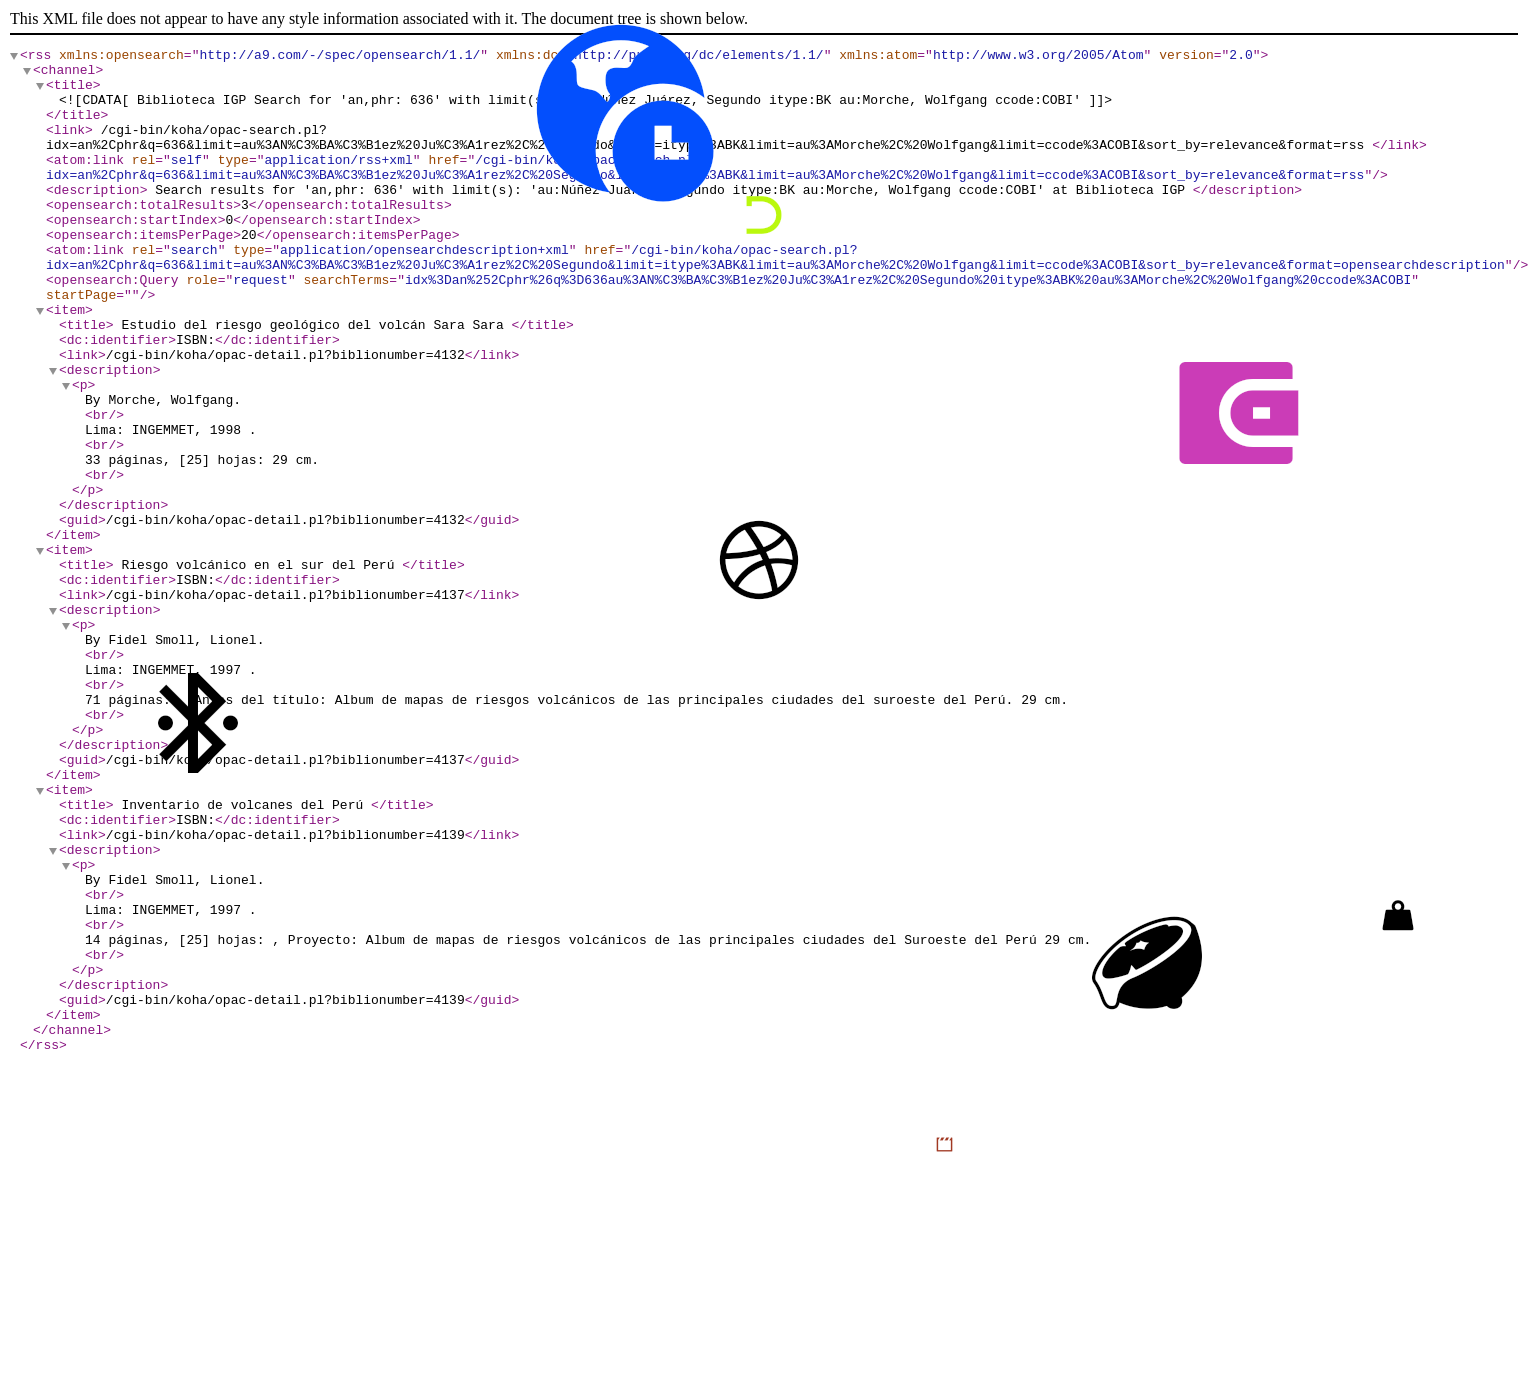 This screenshot has width=1528, height=1380. I want to click on view or set time zone settings, so click(621, 109).